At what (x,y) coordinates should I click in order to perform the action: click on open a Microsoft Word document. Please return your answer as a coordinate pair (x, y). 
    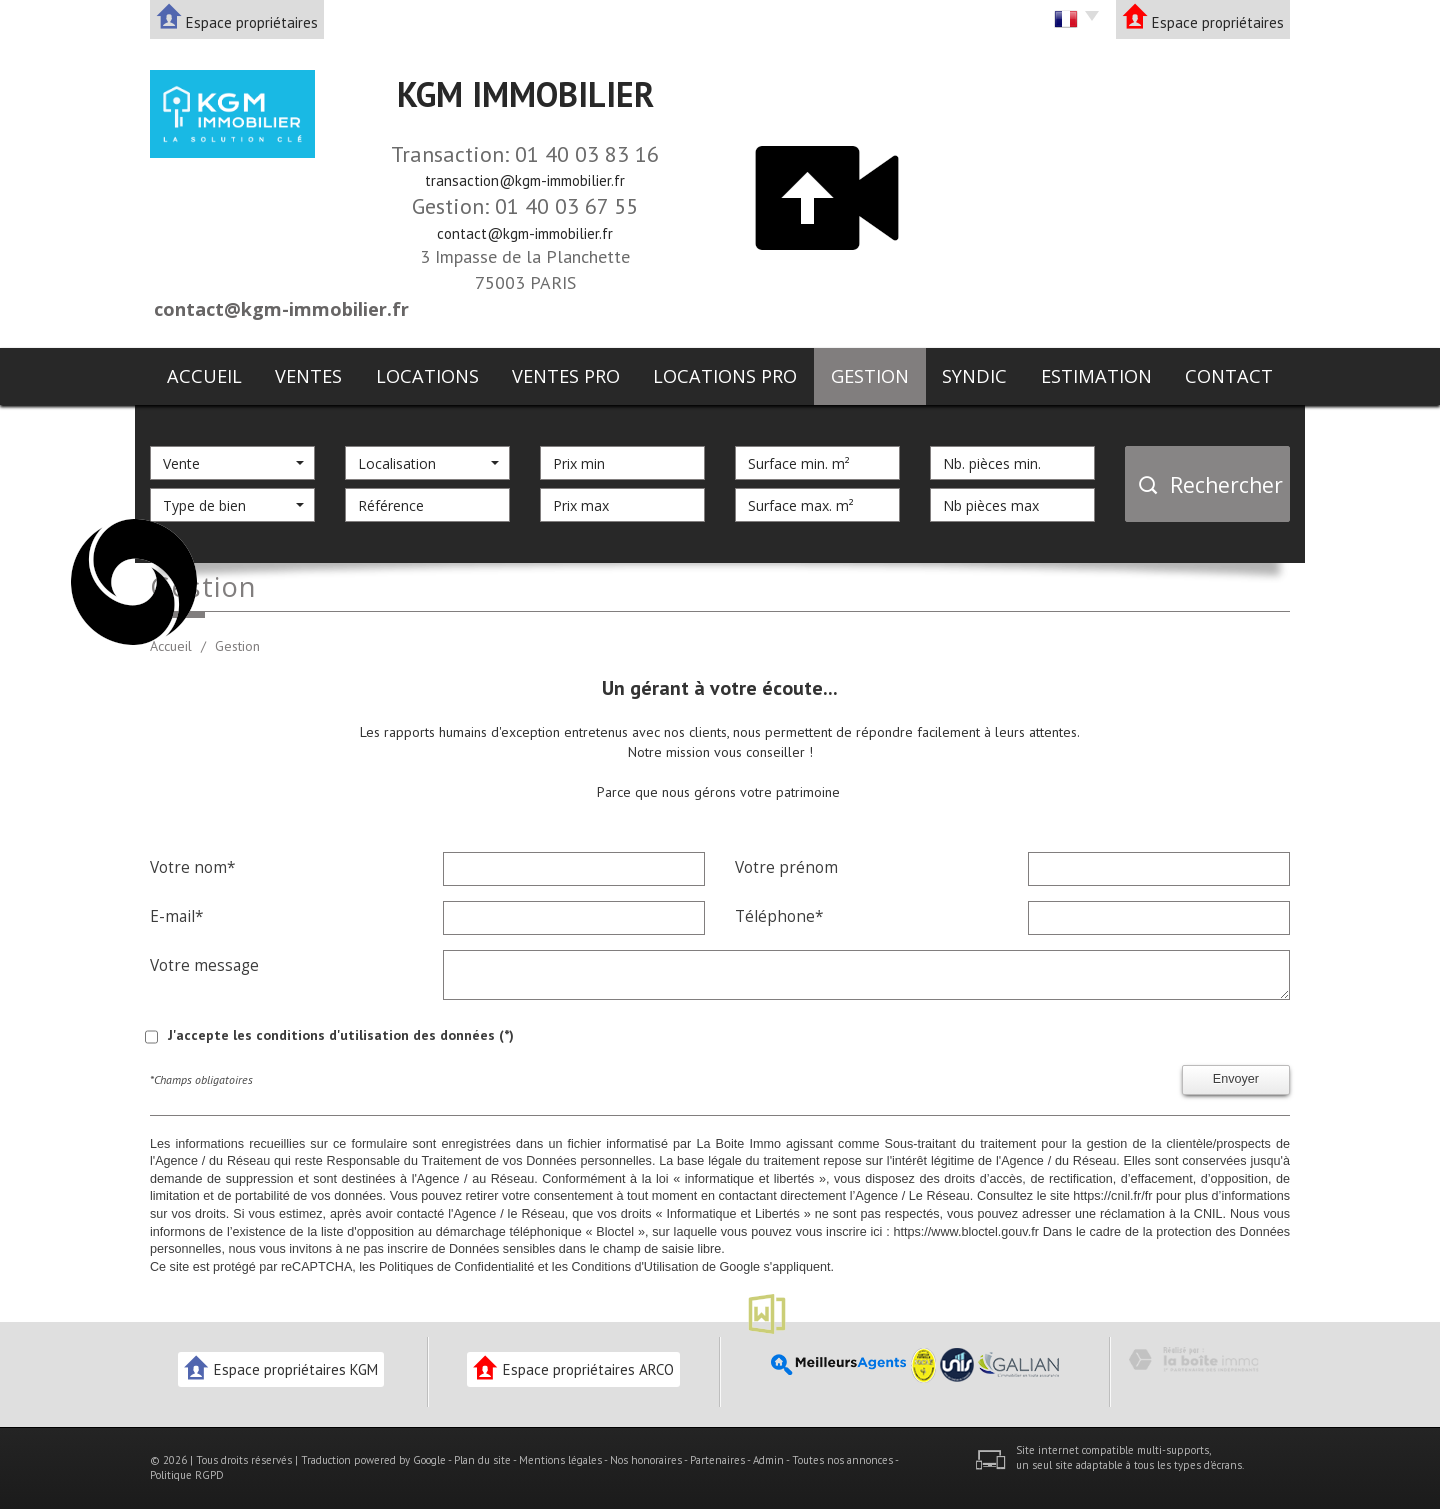
    Looking at the image, I should click on (767, 1314).